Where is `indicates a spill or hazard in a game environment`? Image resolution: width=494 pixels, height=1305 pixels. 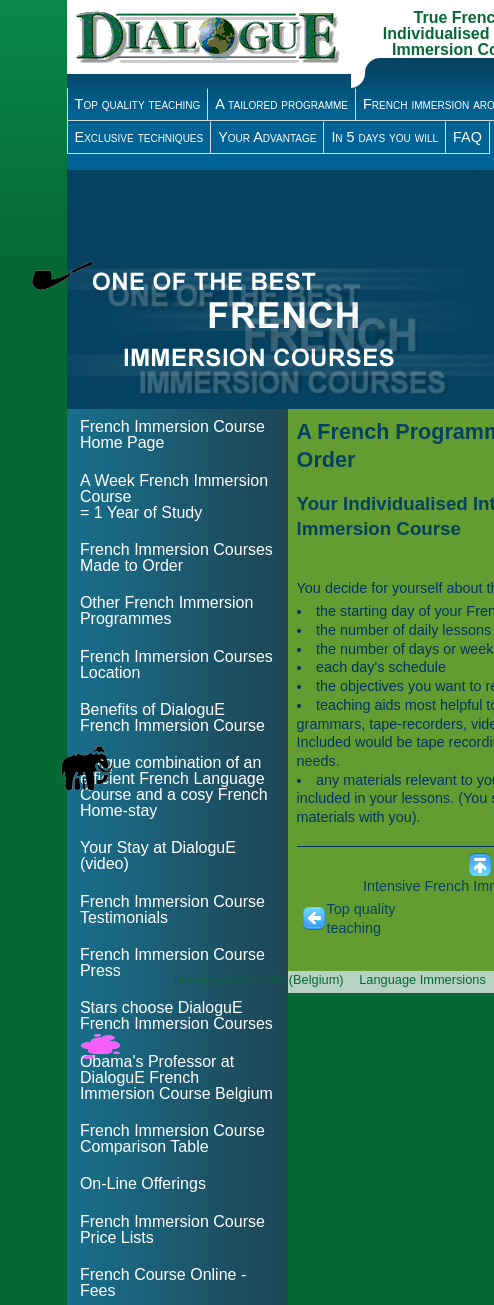 indicates a spill or hazard in a game environment is located at coordinates (100, 1043).